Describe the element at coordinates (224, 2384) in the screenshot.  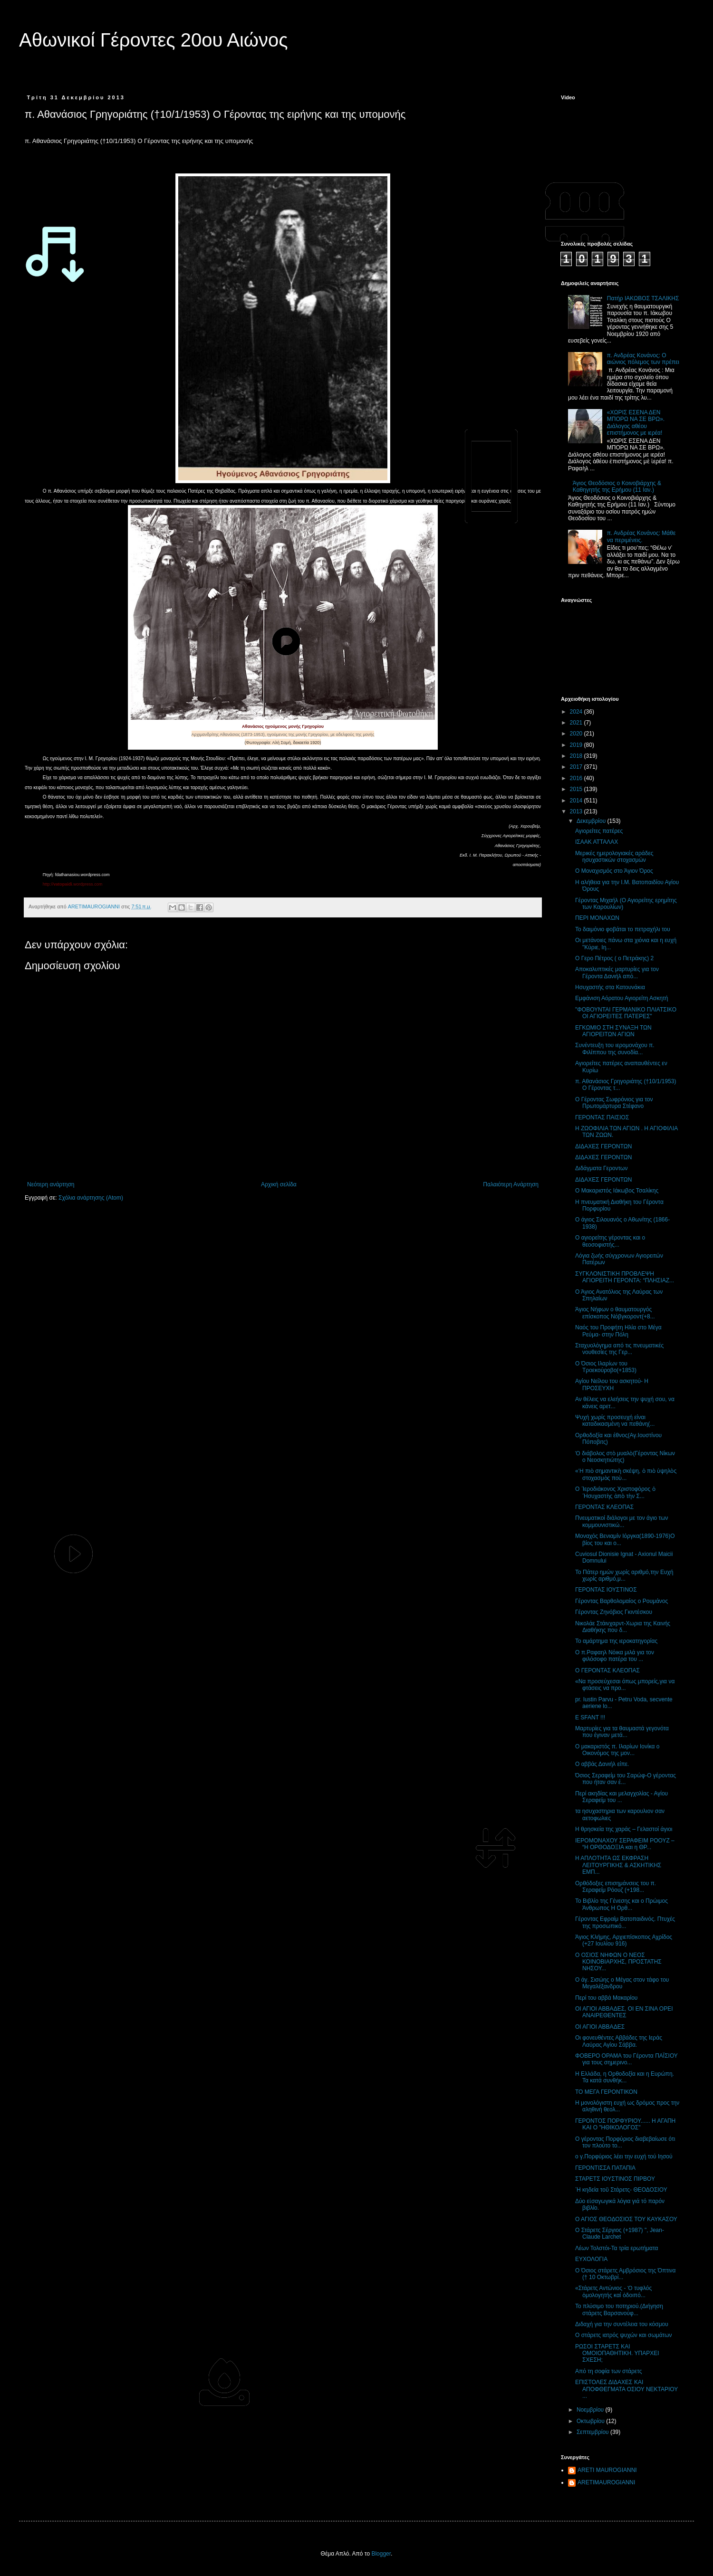
I see `access stove or cooking settings` at that location.